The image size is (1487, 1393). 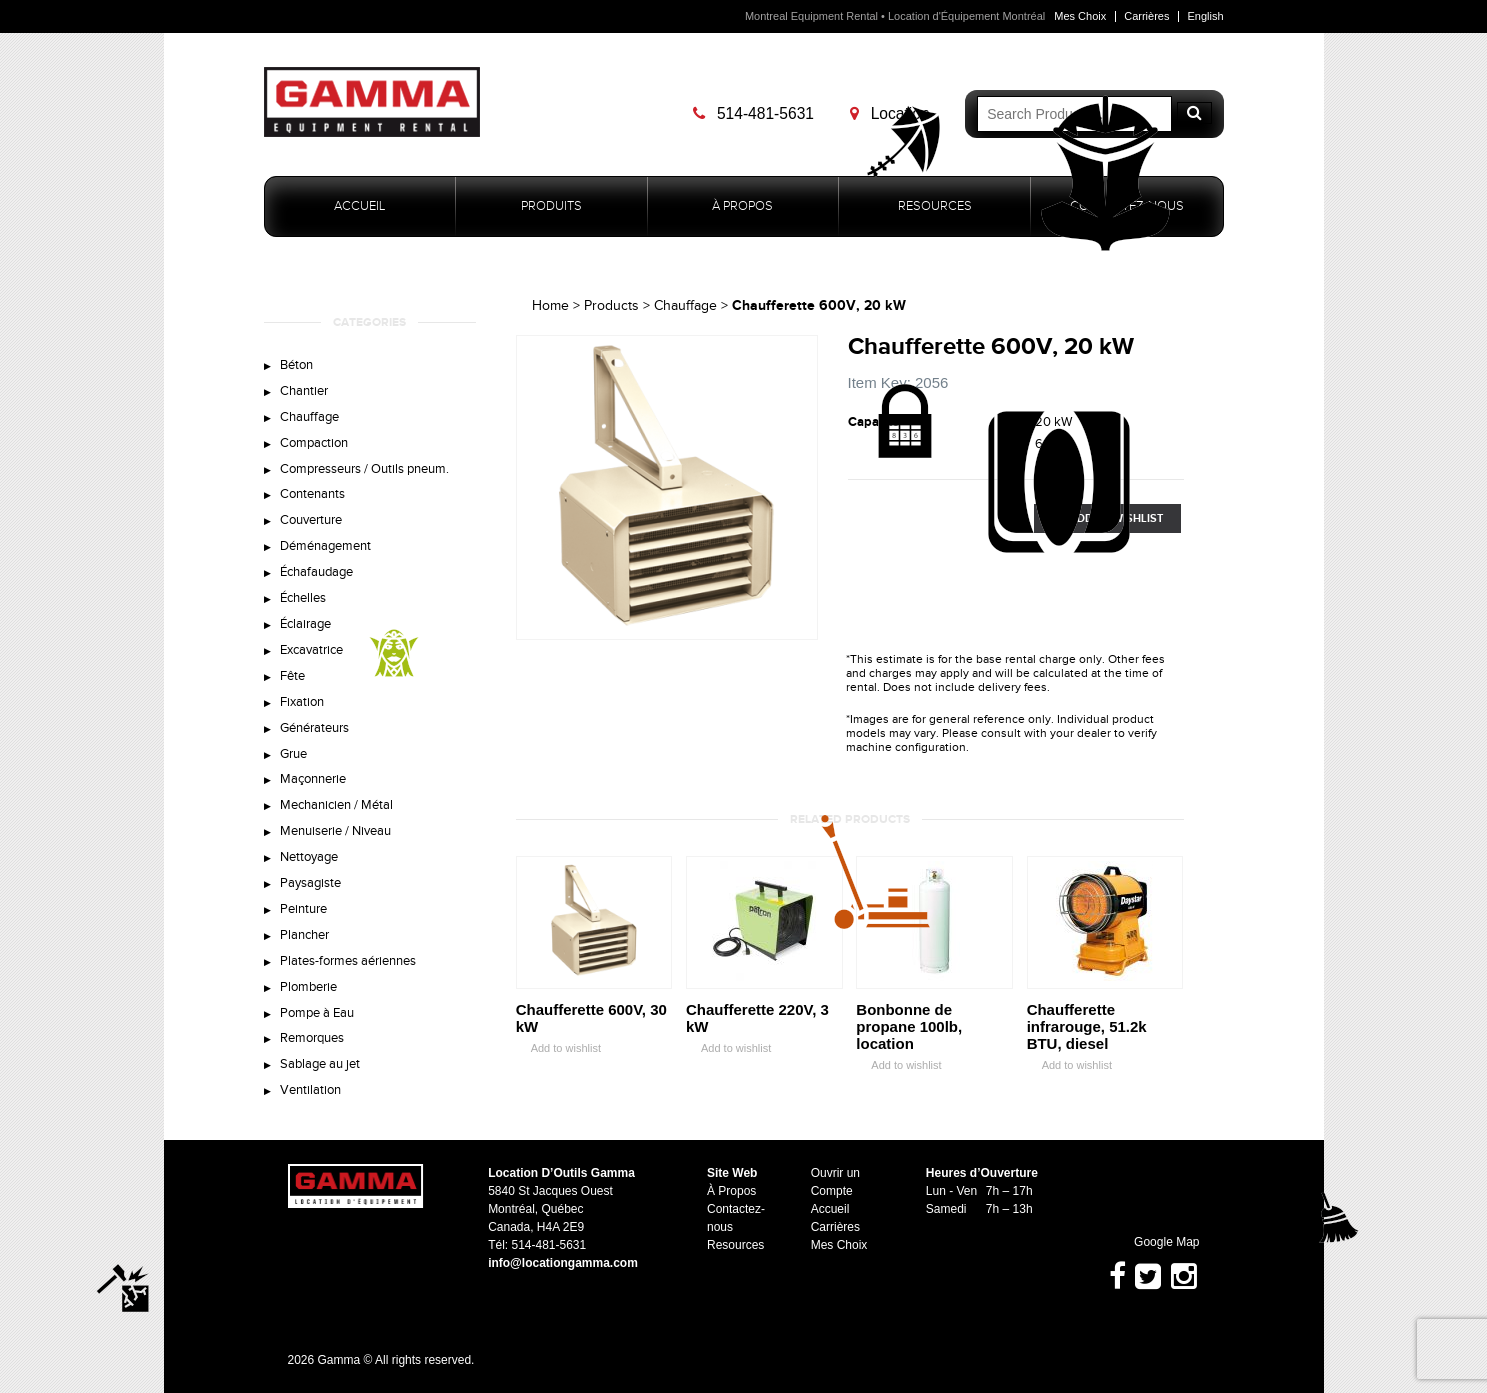 What do you see at coordinates (1105, 173) in the screenshot?
I see `select knight or medieval warrior class` at bounding box center [1105, 173].